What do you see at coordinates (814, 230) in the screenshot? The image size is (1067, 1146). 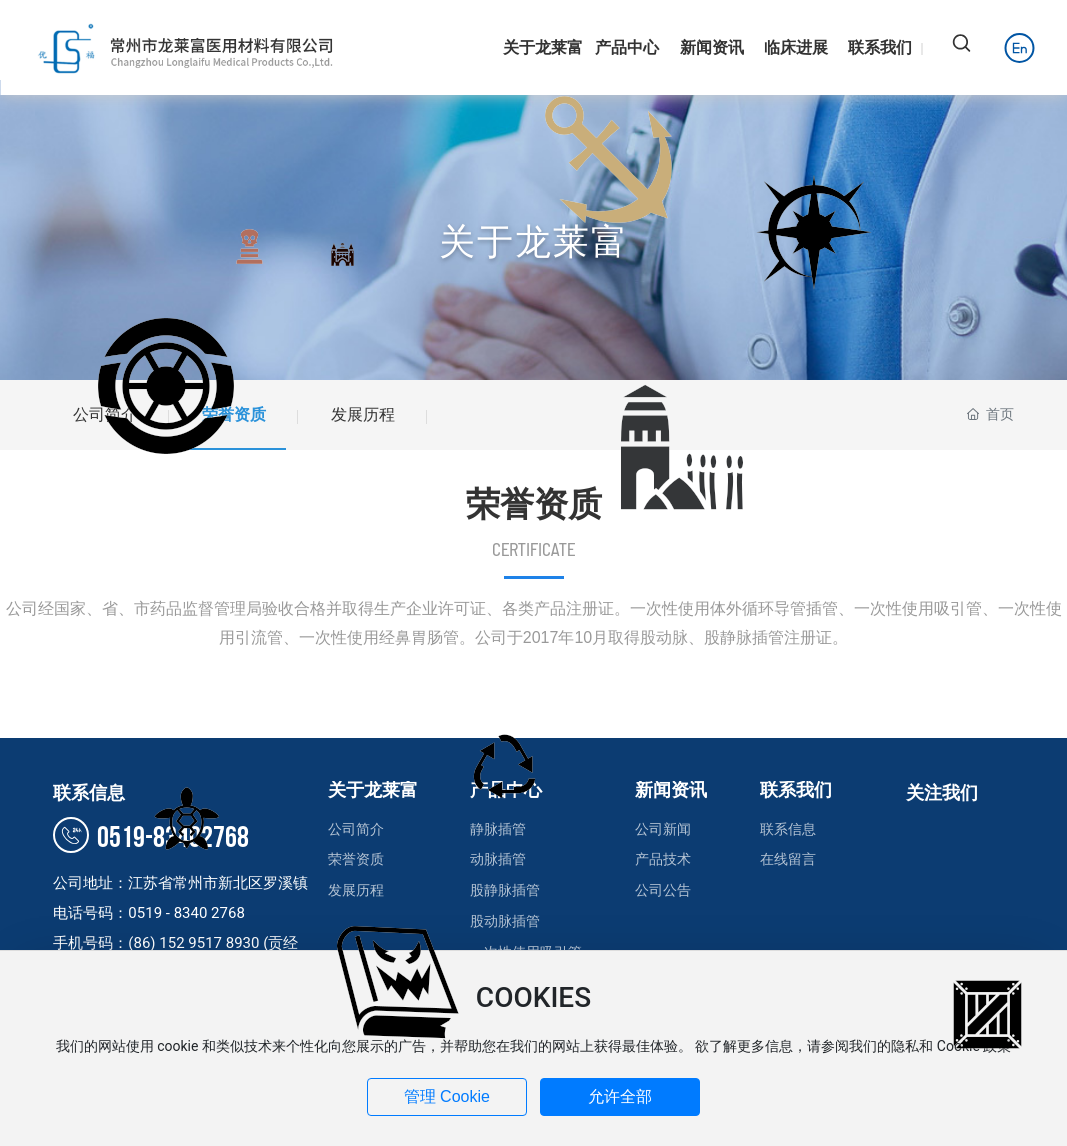 I see `activate eclipse or flare visual effect` at bounding box center [814, 230].